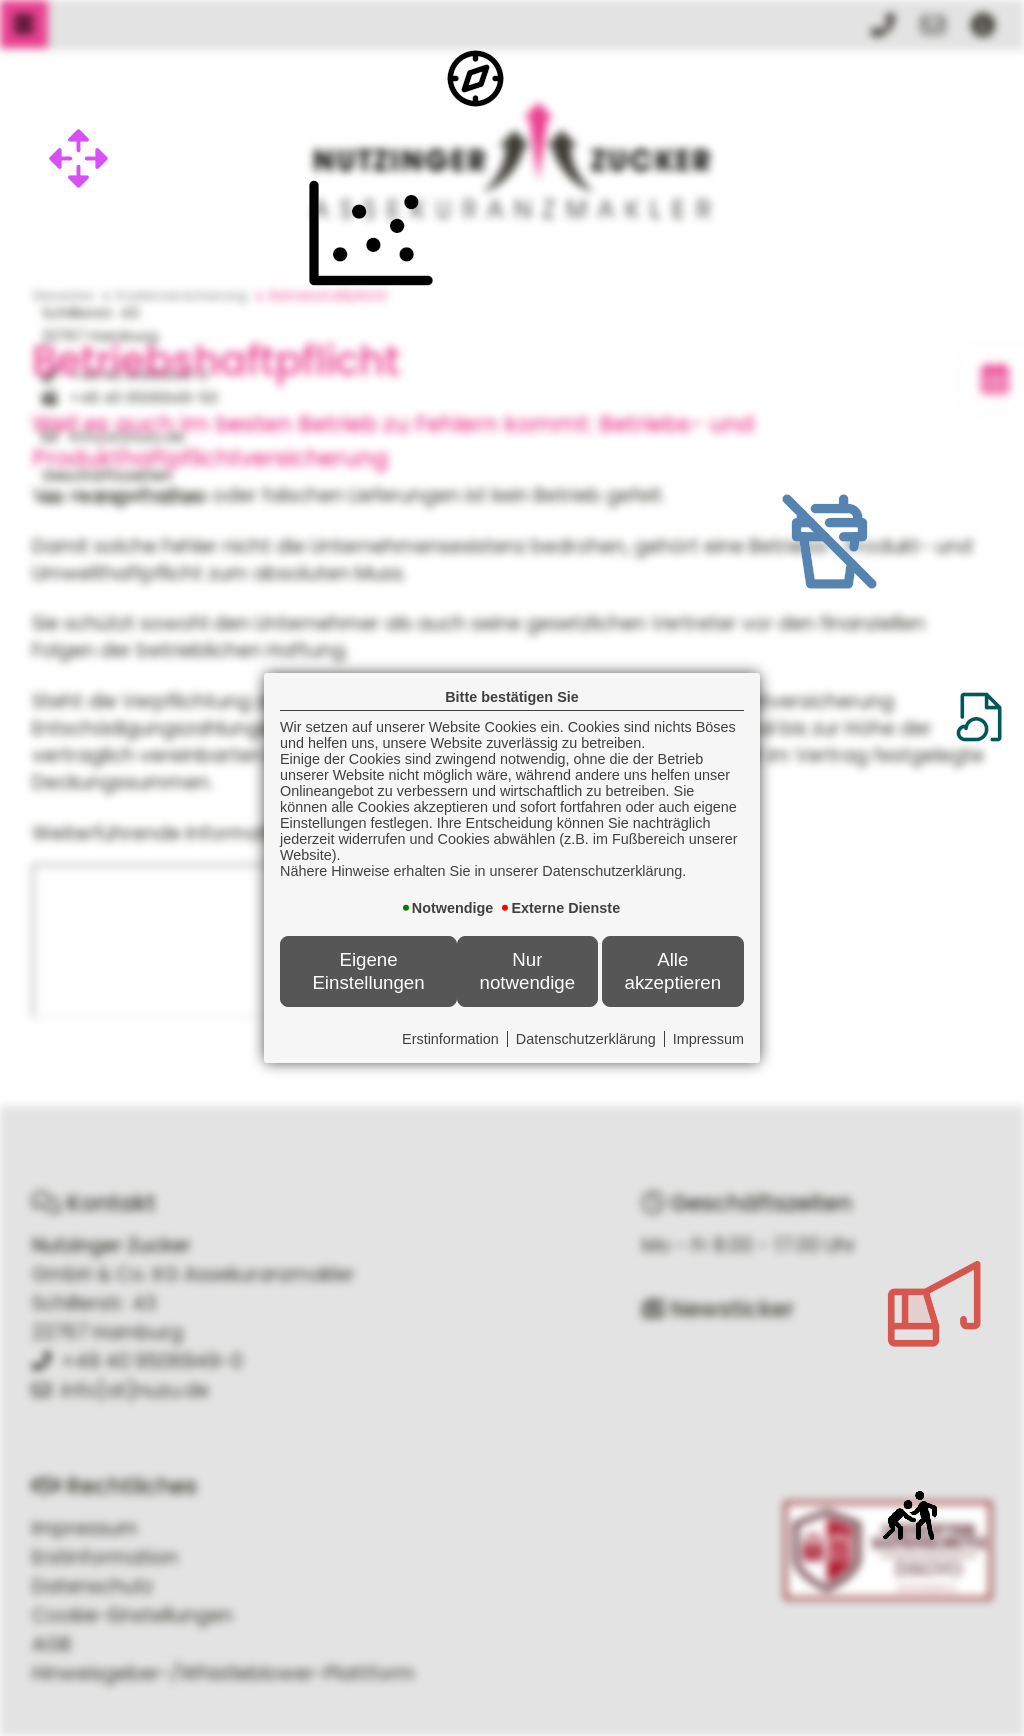 The image size is (1024, 1736). What do you see at coordinates (78, 158) in the screenshot?
I see `expand content to fullscreen` at bounding box center [78, 158].